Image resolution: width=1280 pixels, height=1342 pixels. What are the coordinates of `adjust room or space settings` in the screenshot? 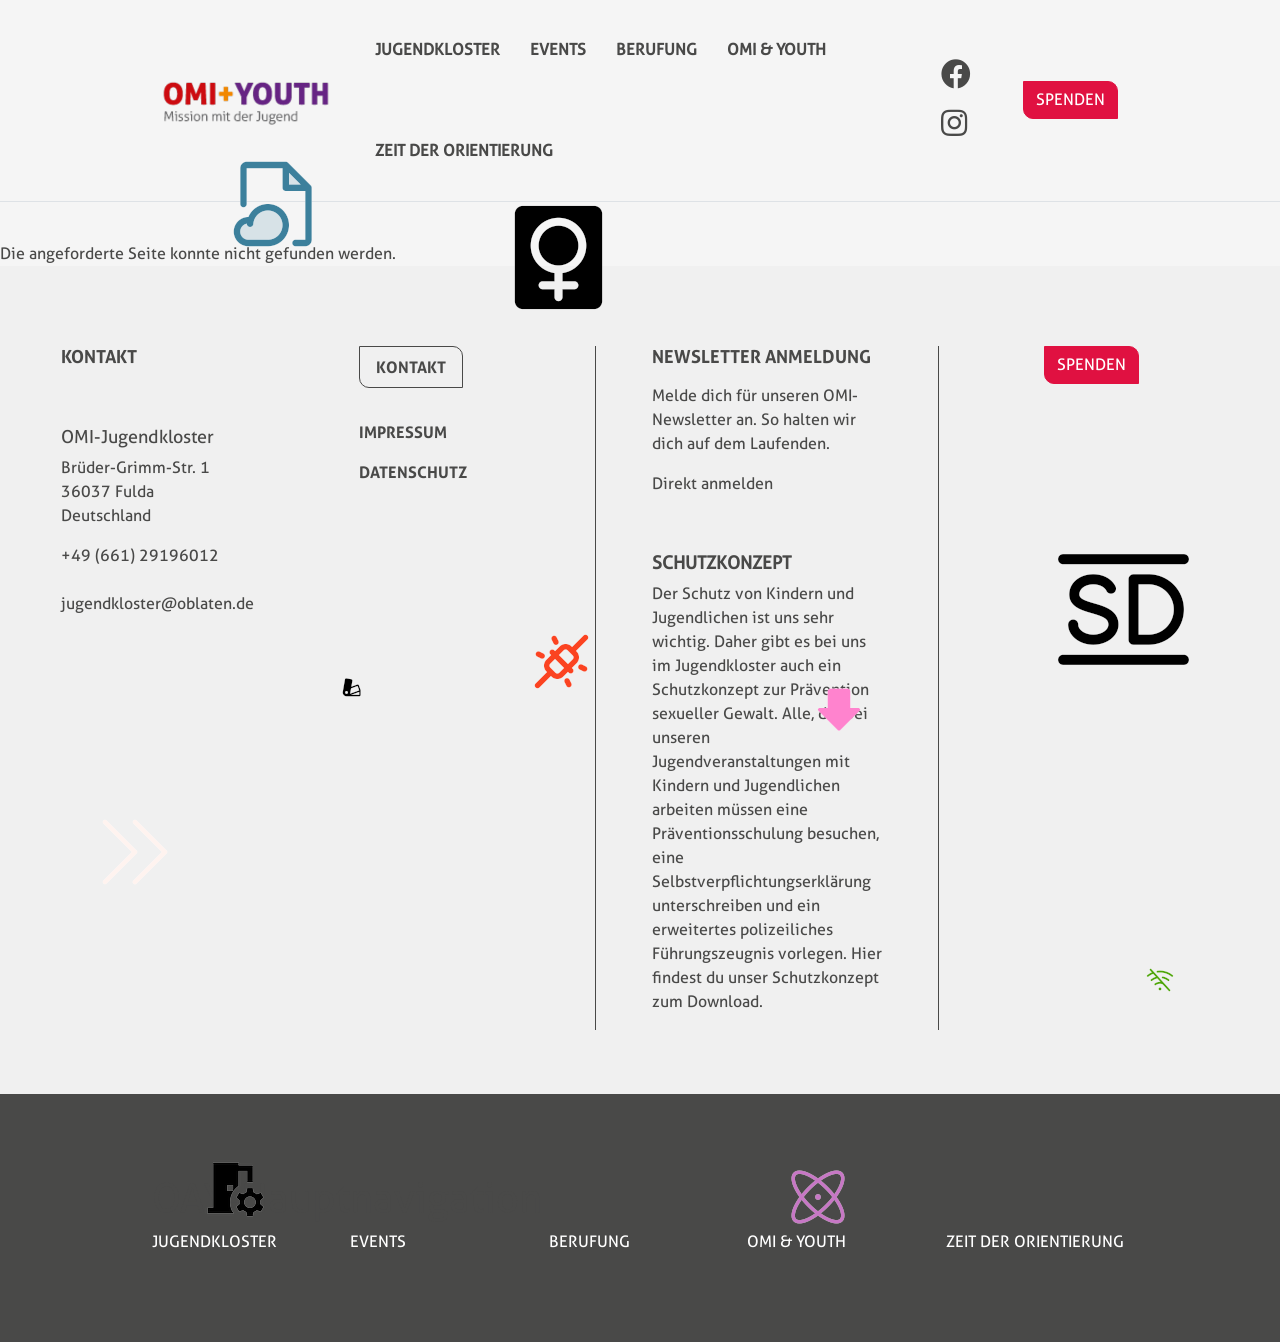 It's located at (233, 1188).